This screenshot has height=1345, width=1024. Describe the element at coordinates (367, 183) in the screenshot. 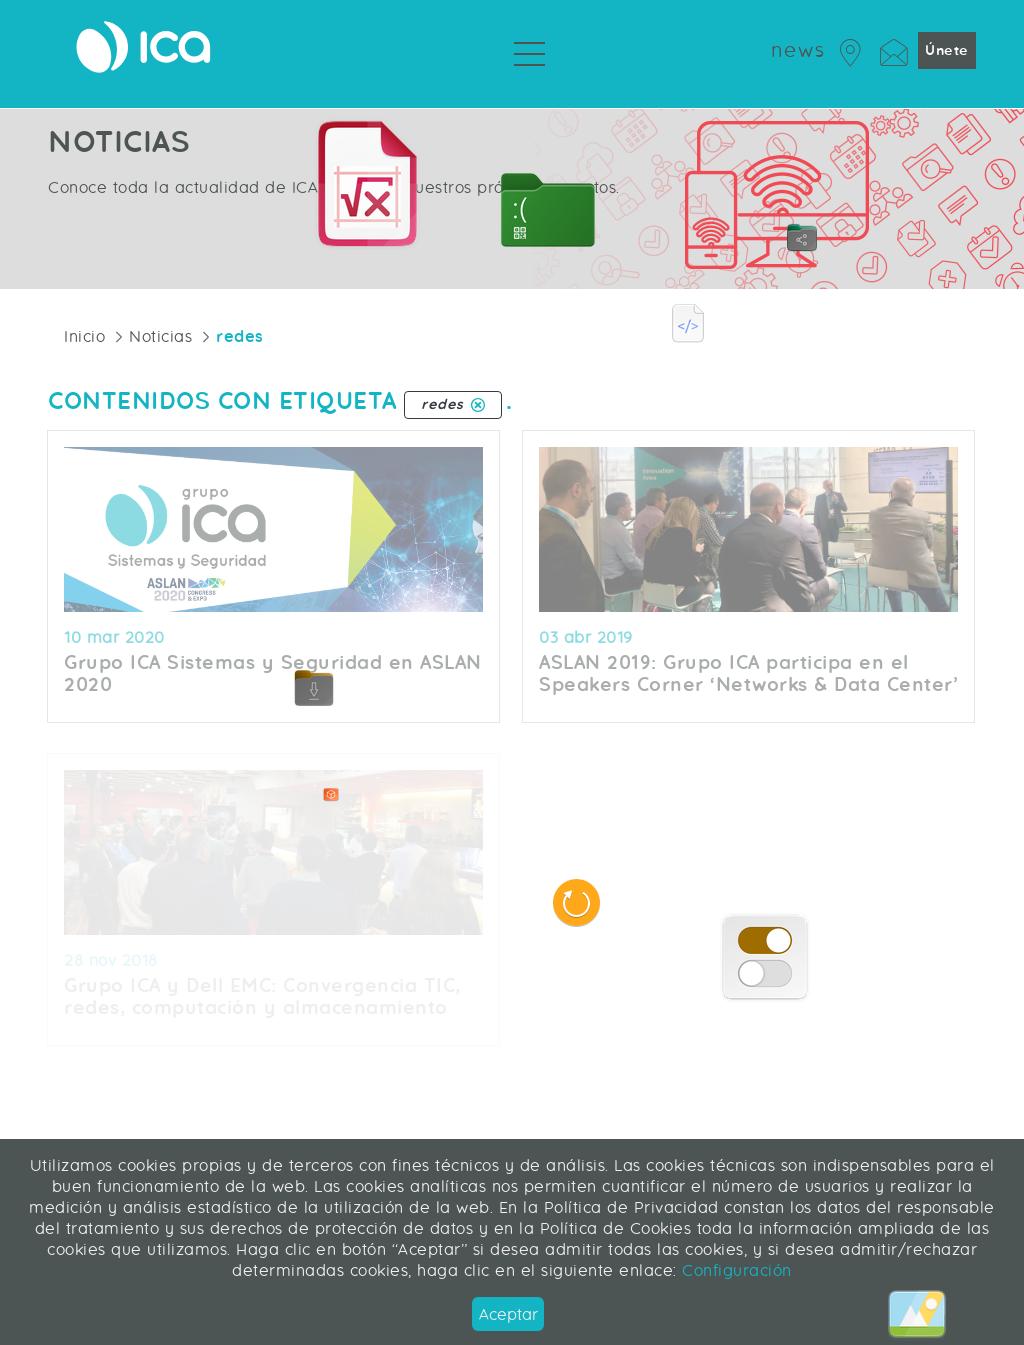

I see `libreoffice math formula document file` at that location.